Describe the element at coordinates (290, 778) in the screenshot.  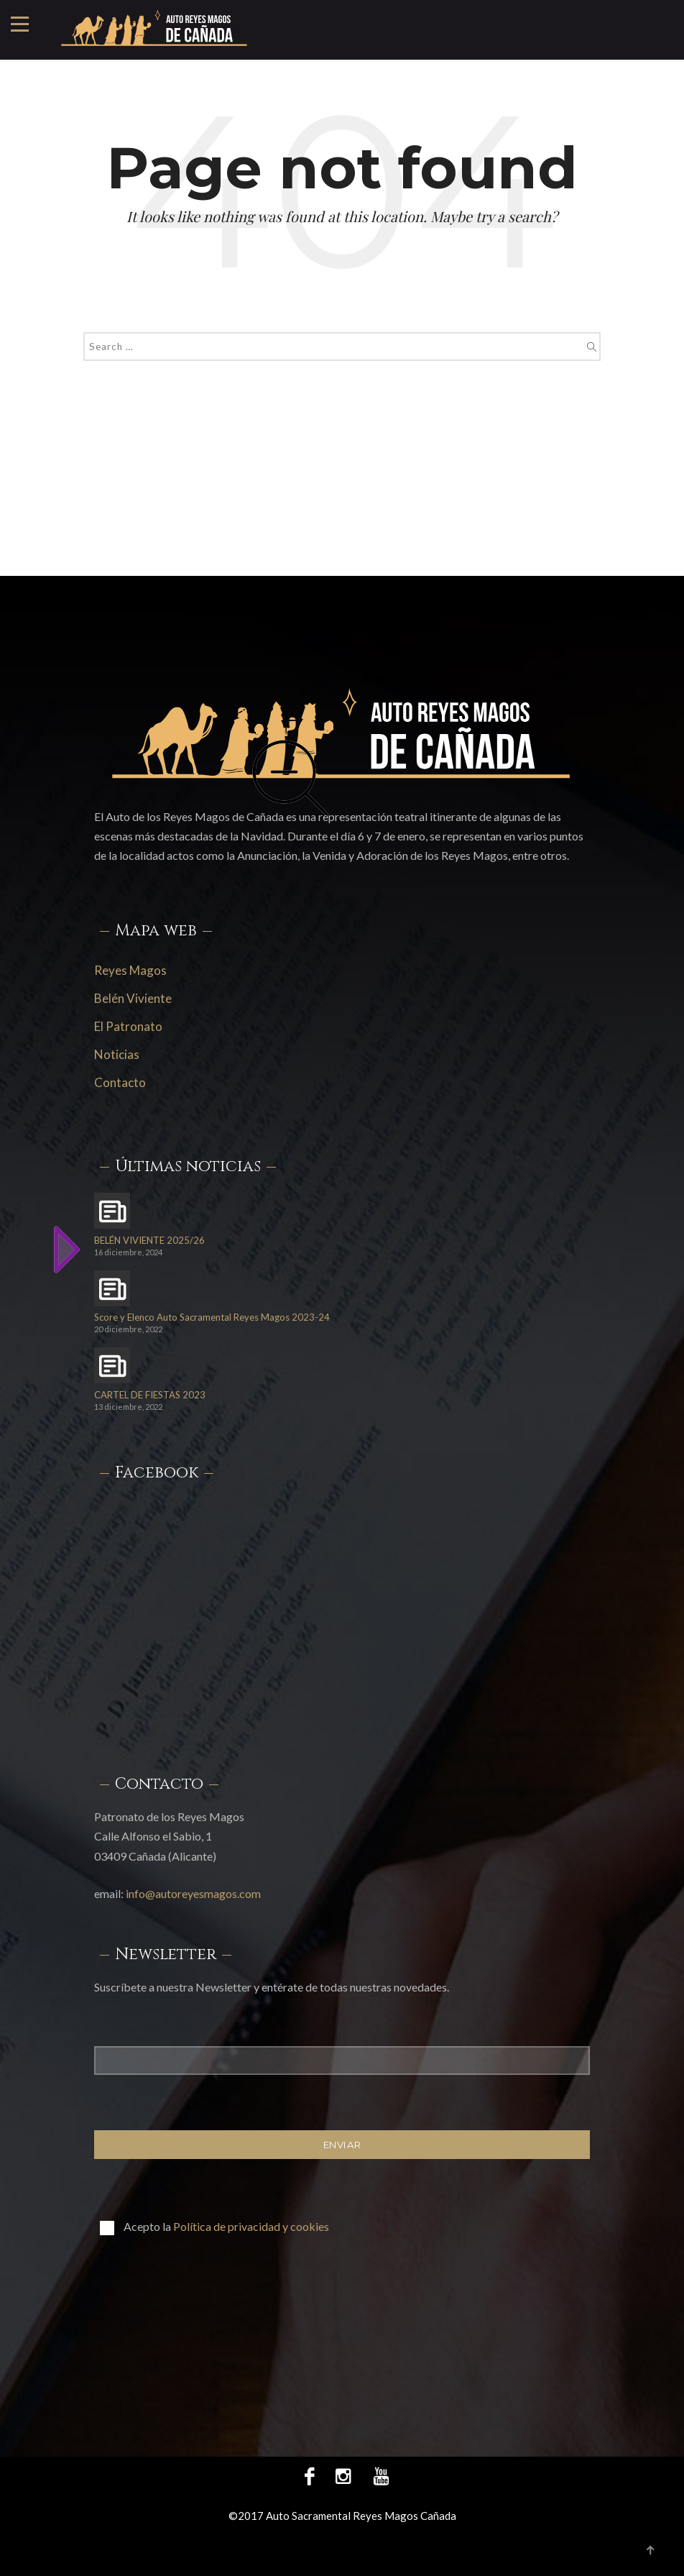
I see `zoom out of current view` at that location.